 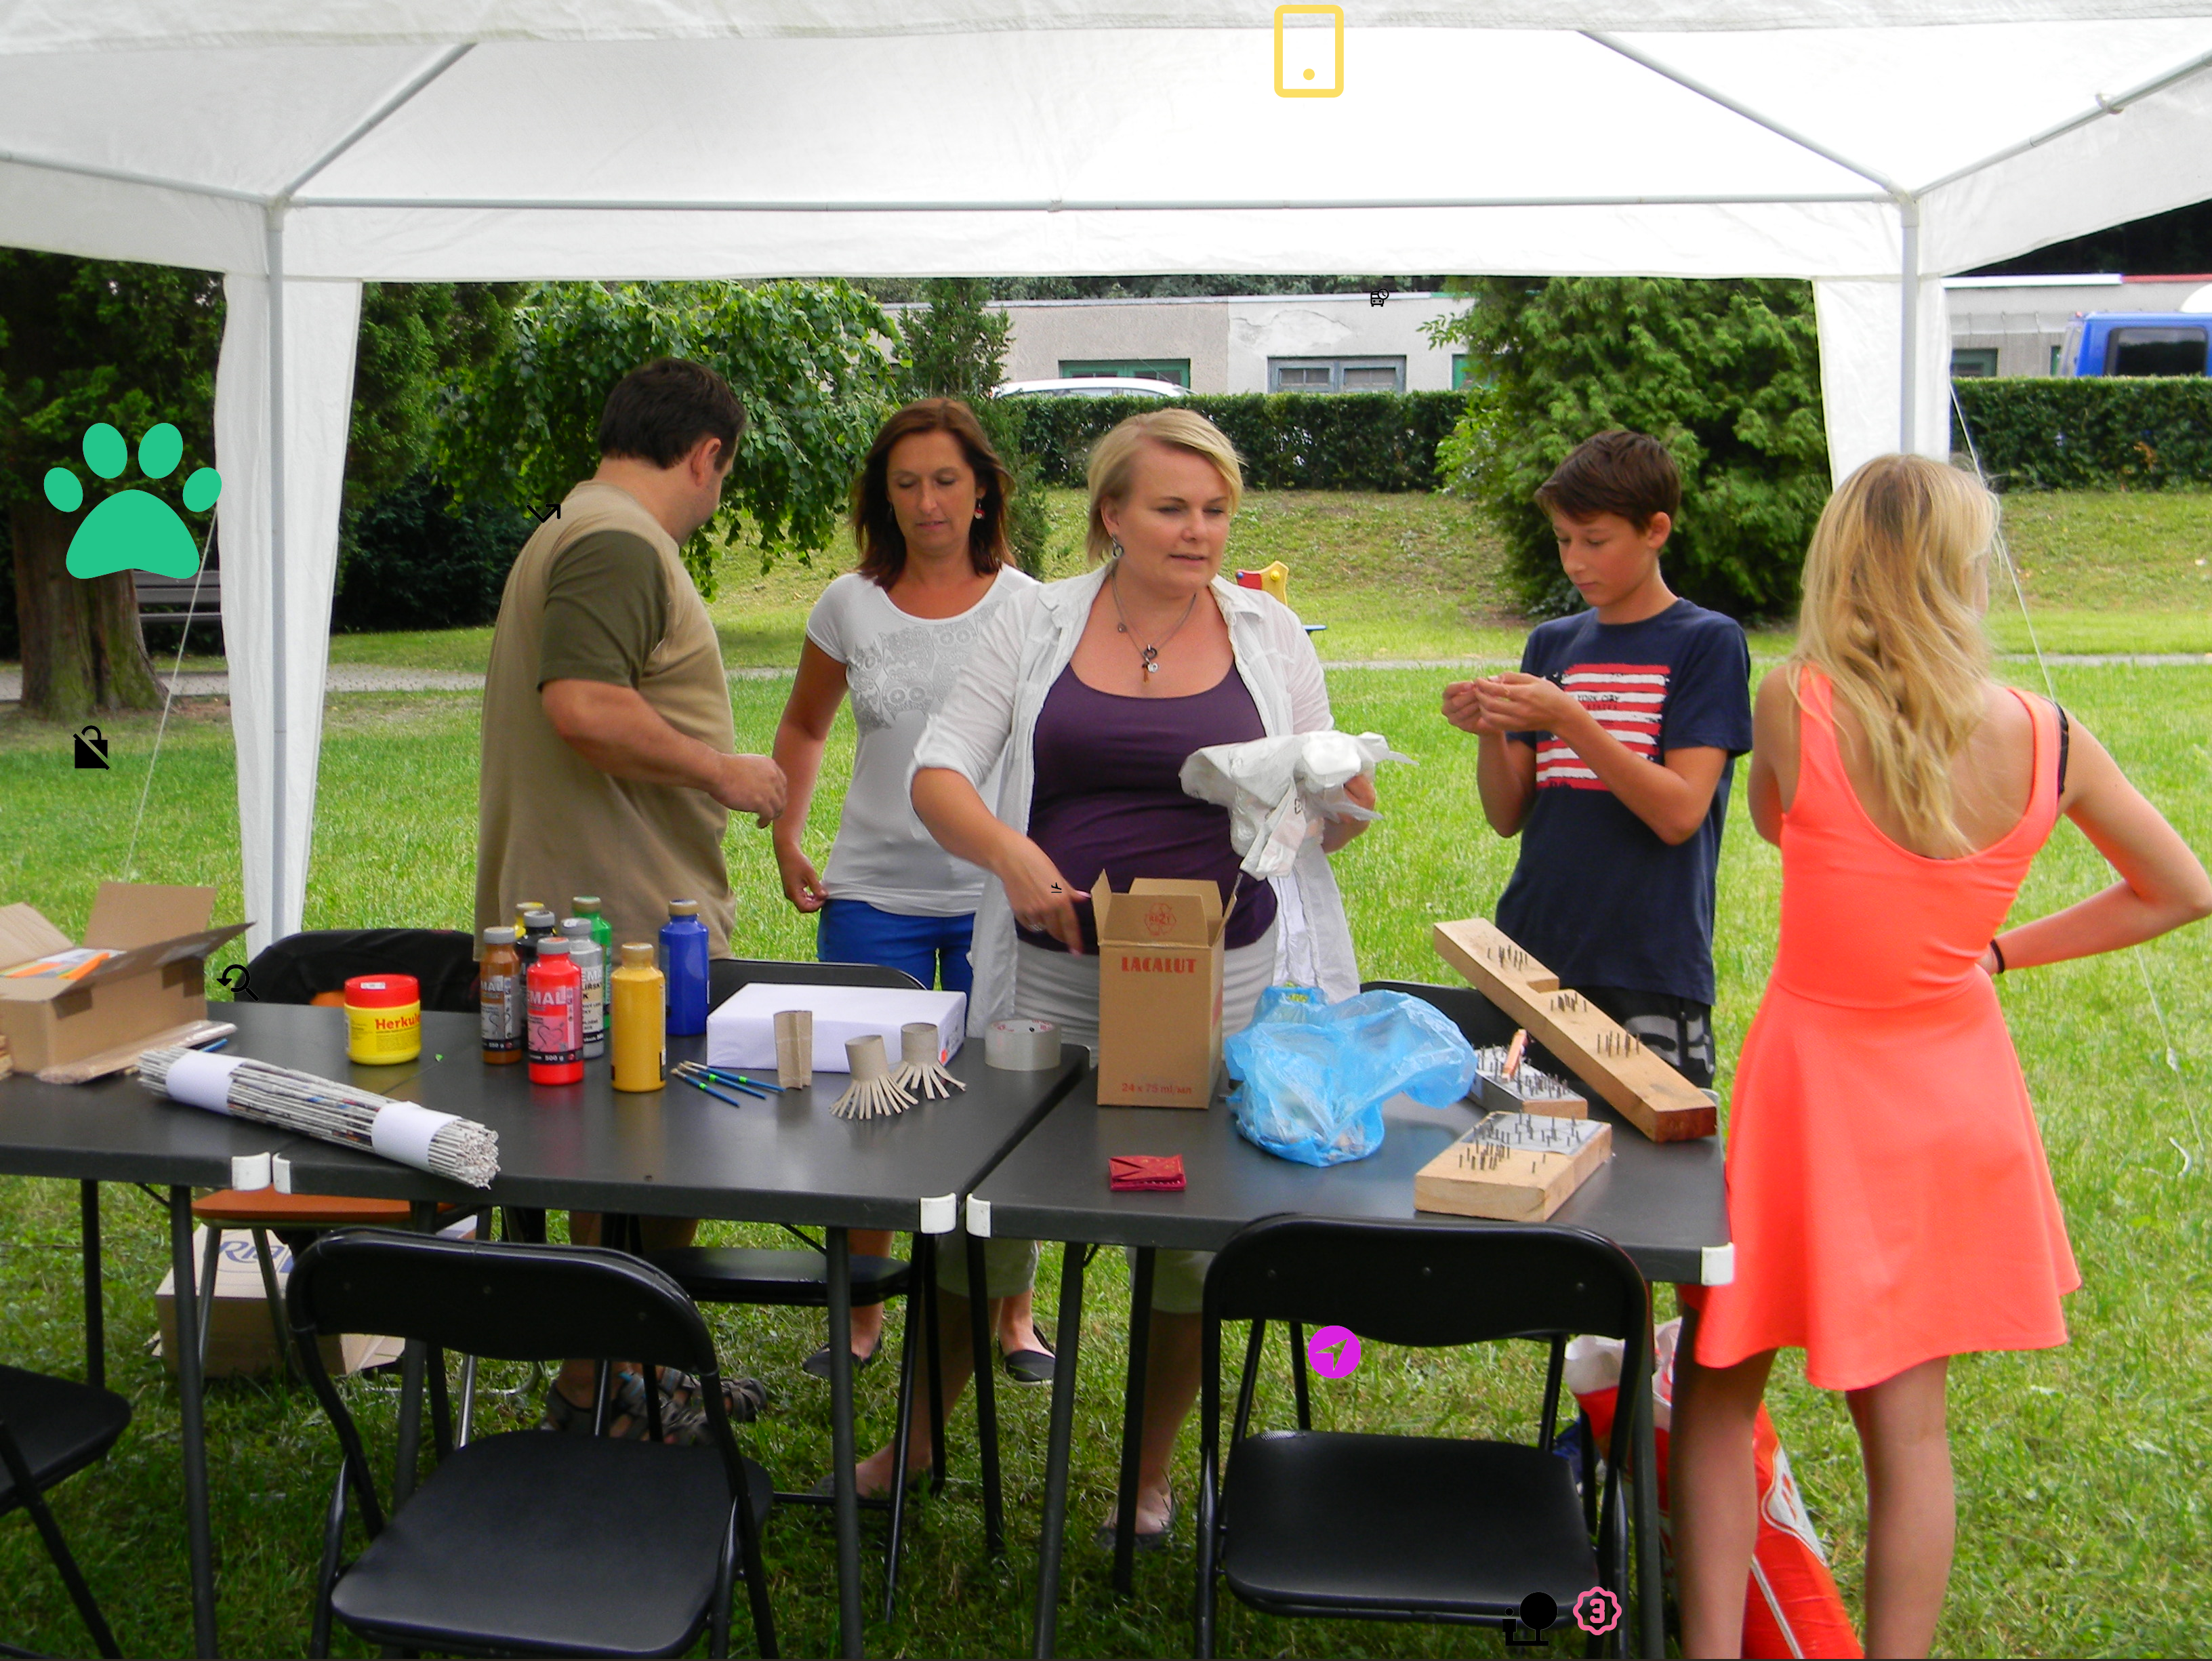 What do you see at coordinates (238, 983) in the screenshot?
I see `redo or retry a search` at bounding box center [238, 983].